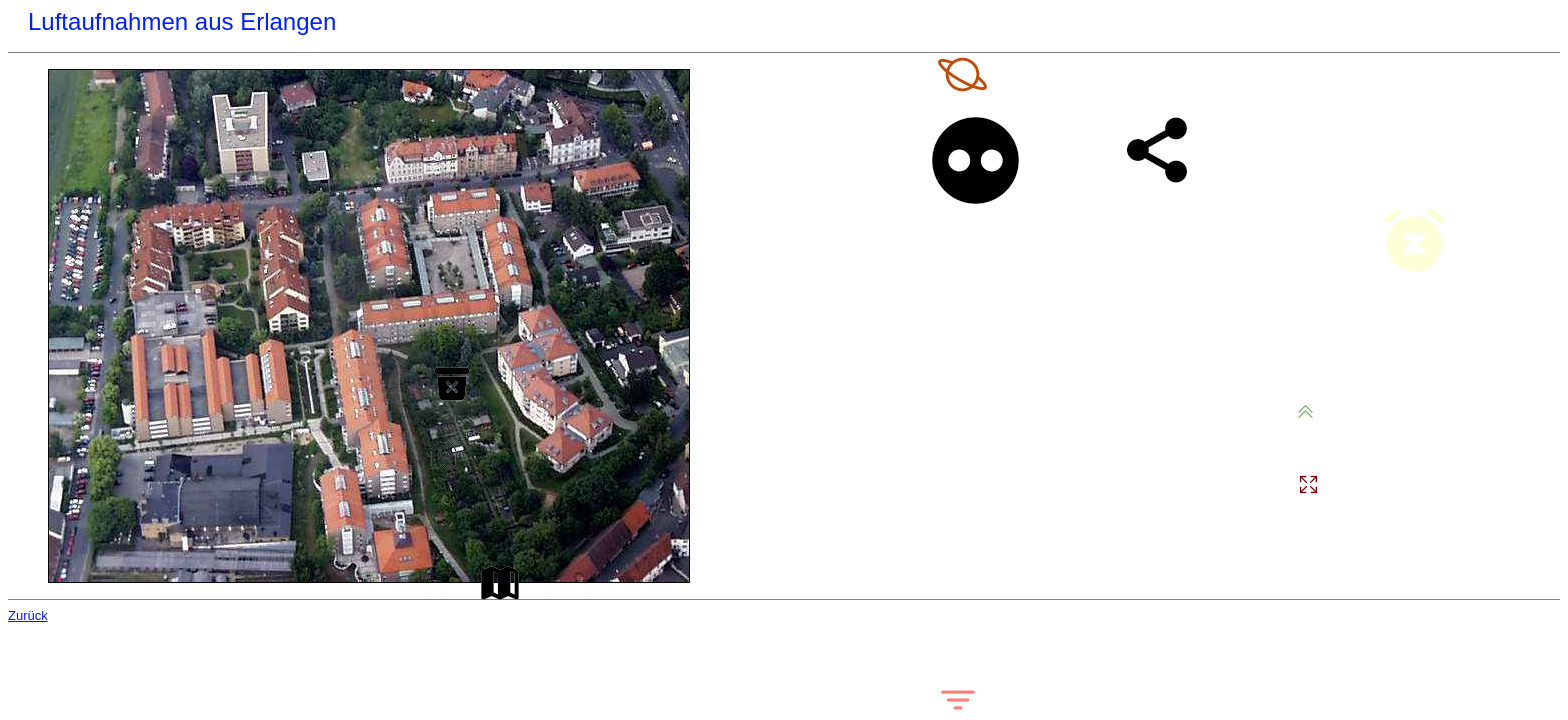  What do you see at coordinates (1308, 484) in the screenshot?
I see `expand to fullscreen mode` at bounding box center [1308, 484].